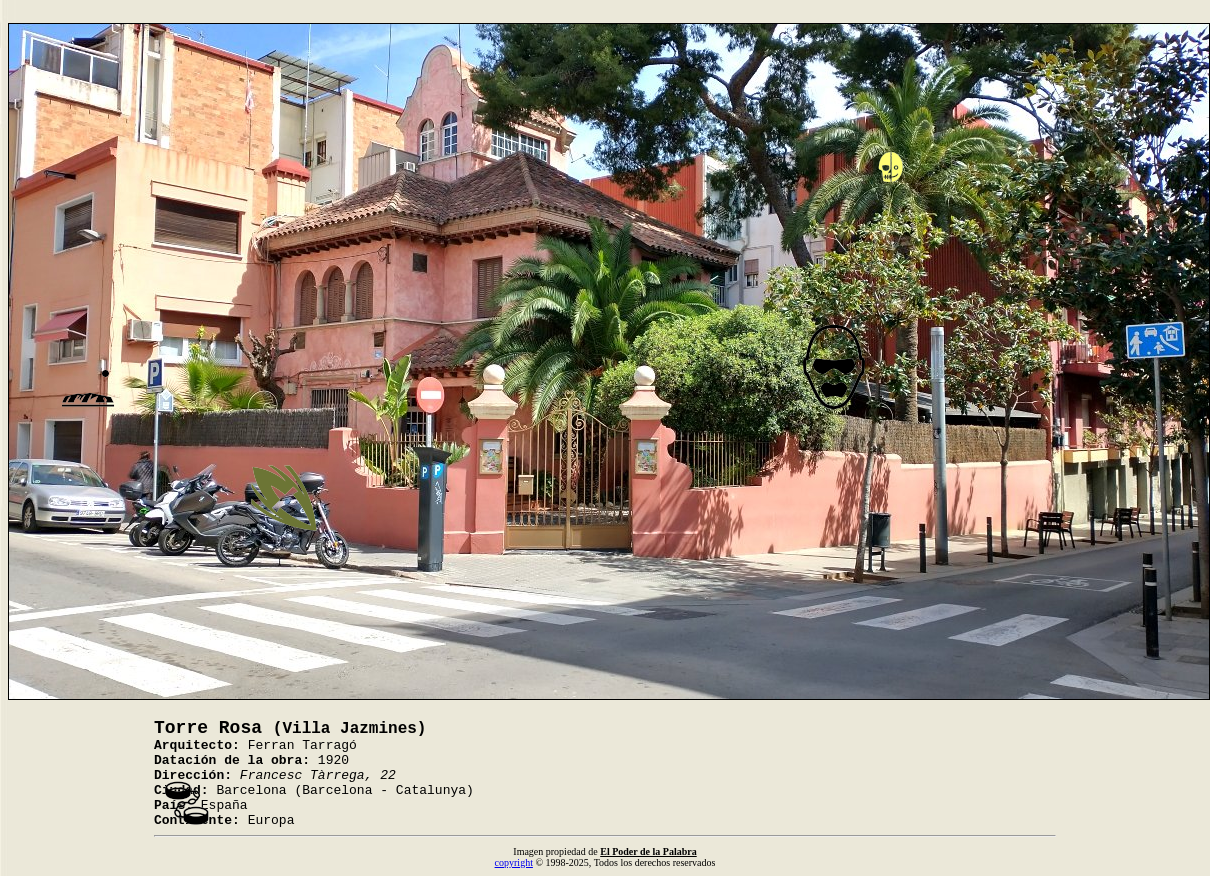  Describe the element at coordinates (284, 498) in the screenshot. I see `throw or launch a dagger attack` at that location.